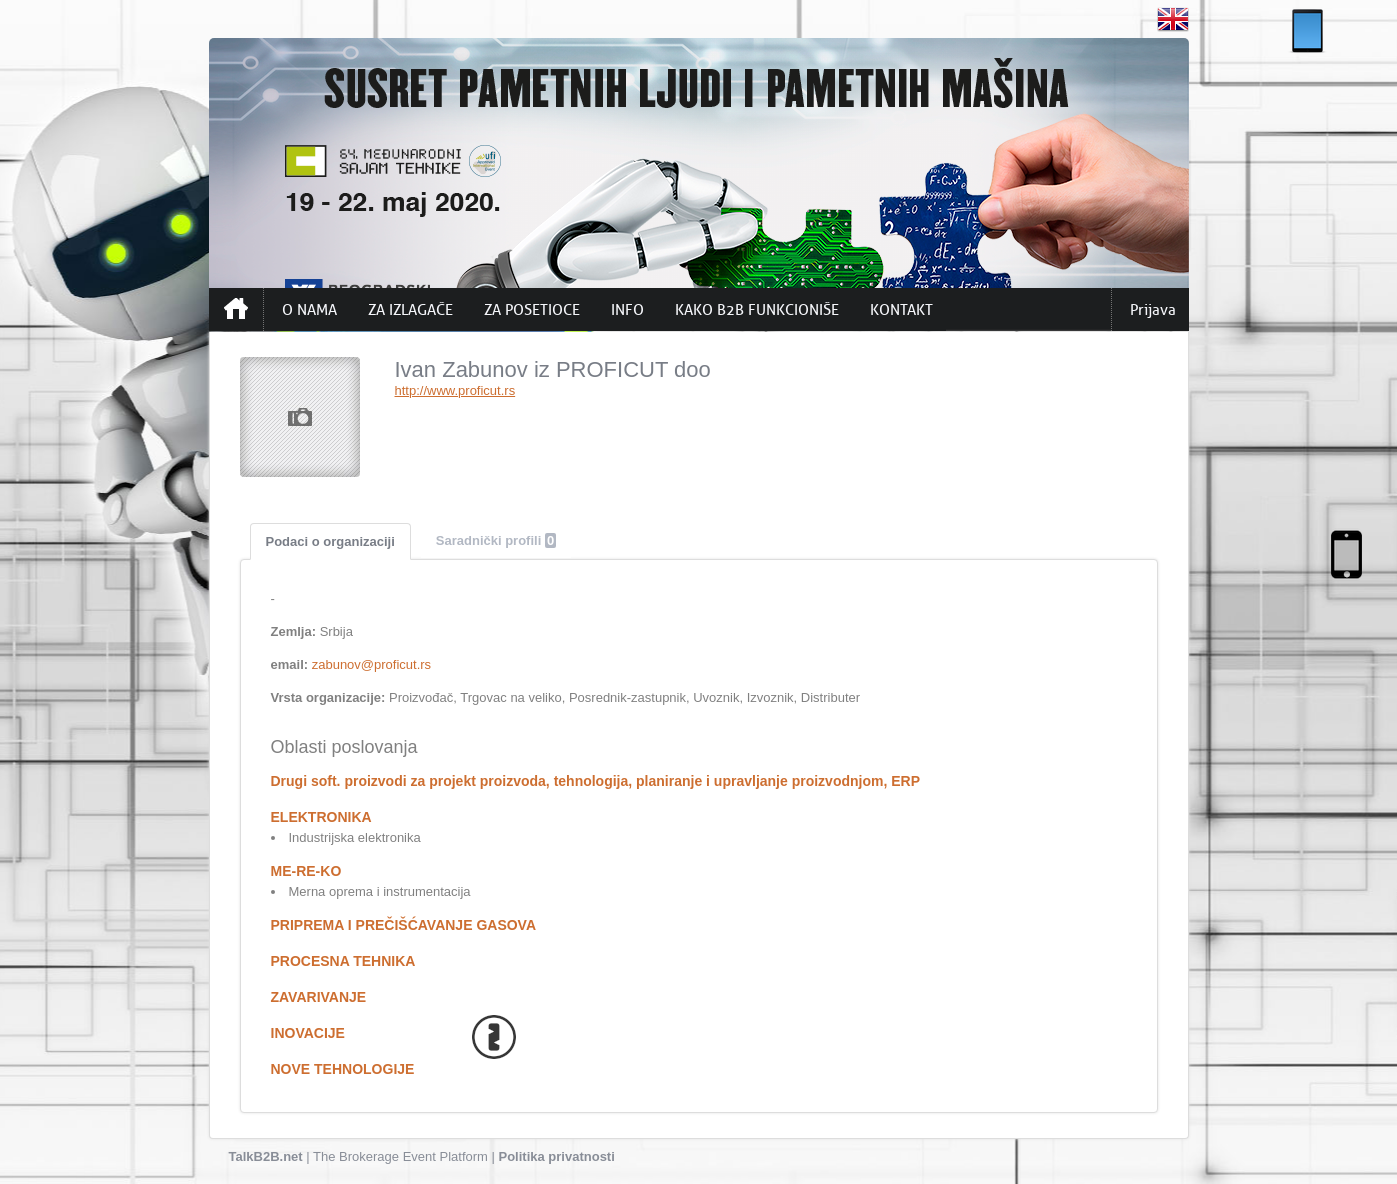 The height and width of the screenshot is (1184, 1397). What do you see at coordinates (1346, 554) in the screenshot?
I see `iPod Touch device in sidebar navigation` at bounding box center [1346, 554].